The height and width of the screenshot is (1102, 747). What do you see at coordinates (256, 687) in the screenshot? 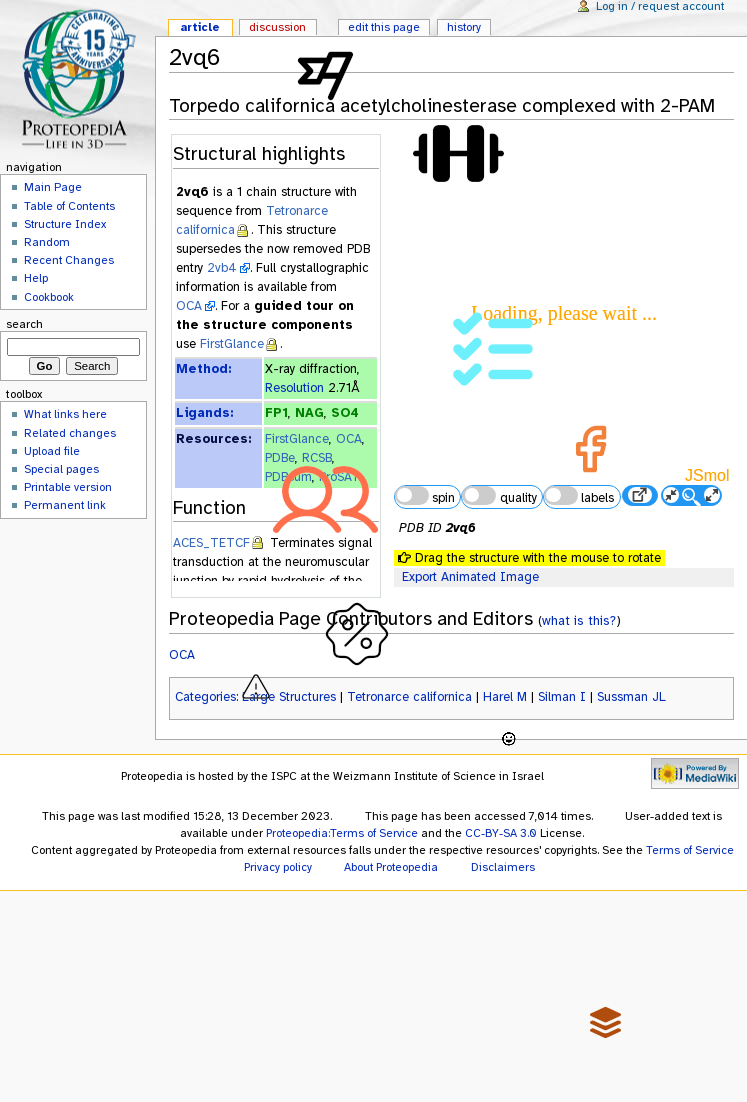
I see `indicates a warning or caution state` at bounding box center [256, 687].